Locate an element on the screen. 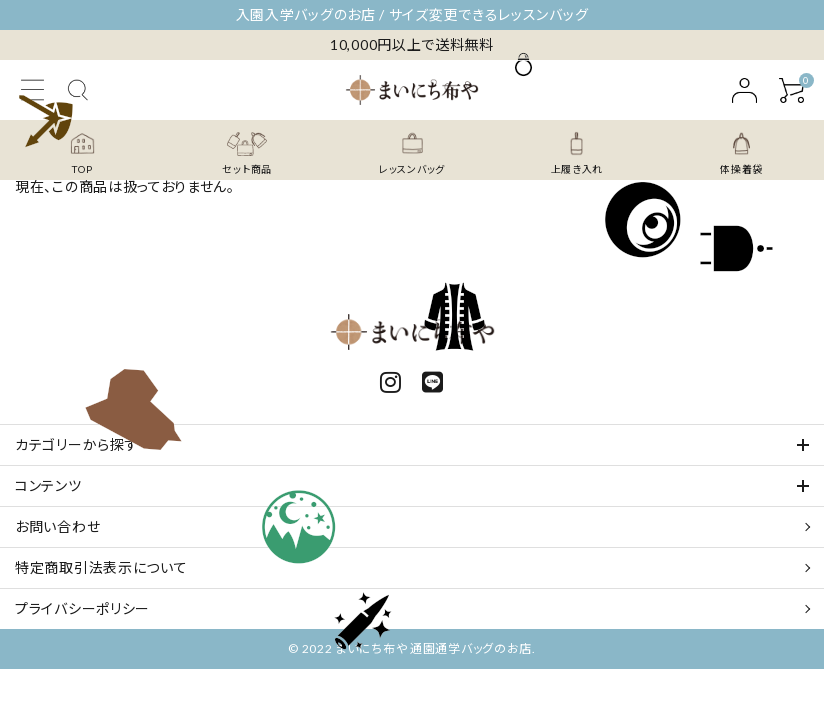  toggle visibility or show/hide content is located at coordinates (643, 220).